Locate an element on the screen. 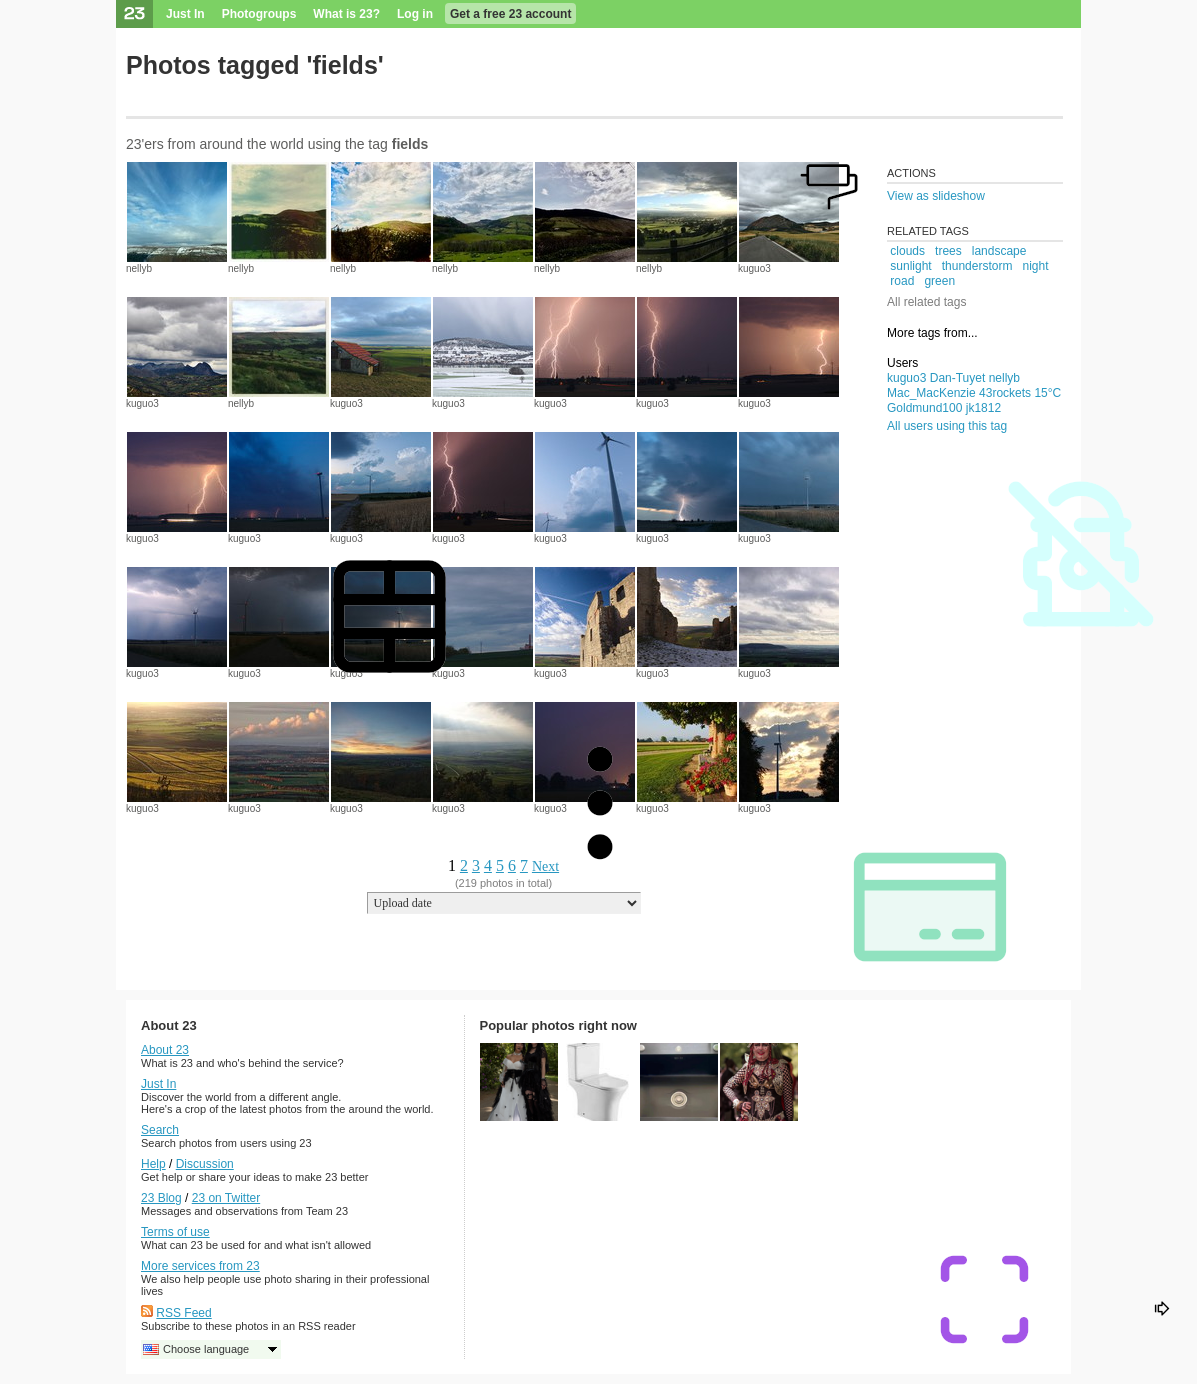 Image resolution: width=1197 pixels, height=1384 pixels. manage payment methods is located at coordinates (930, 907).